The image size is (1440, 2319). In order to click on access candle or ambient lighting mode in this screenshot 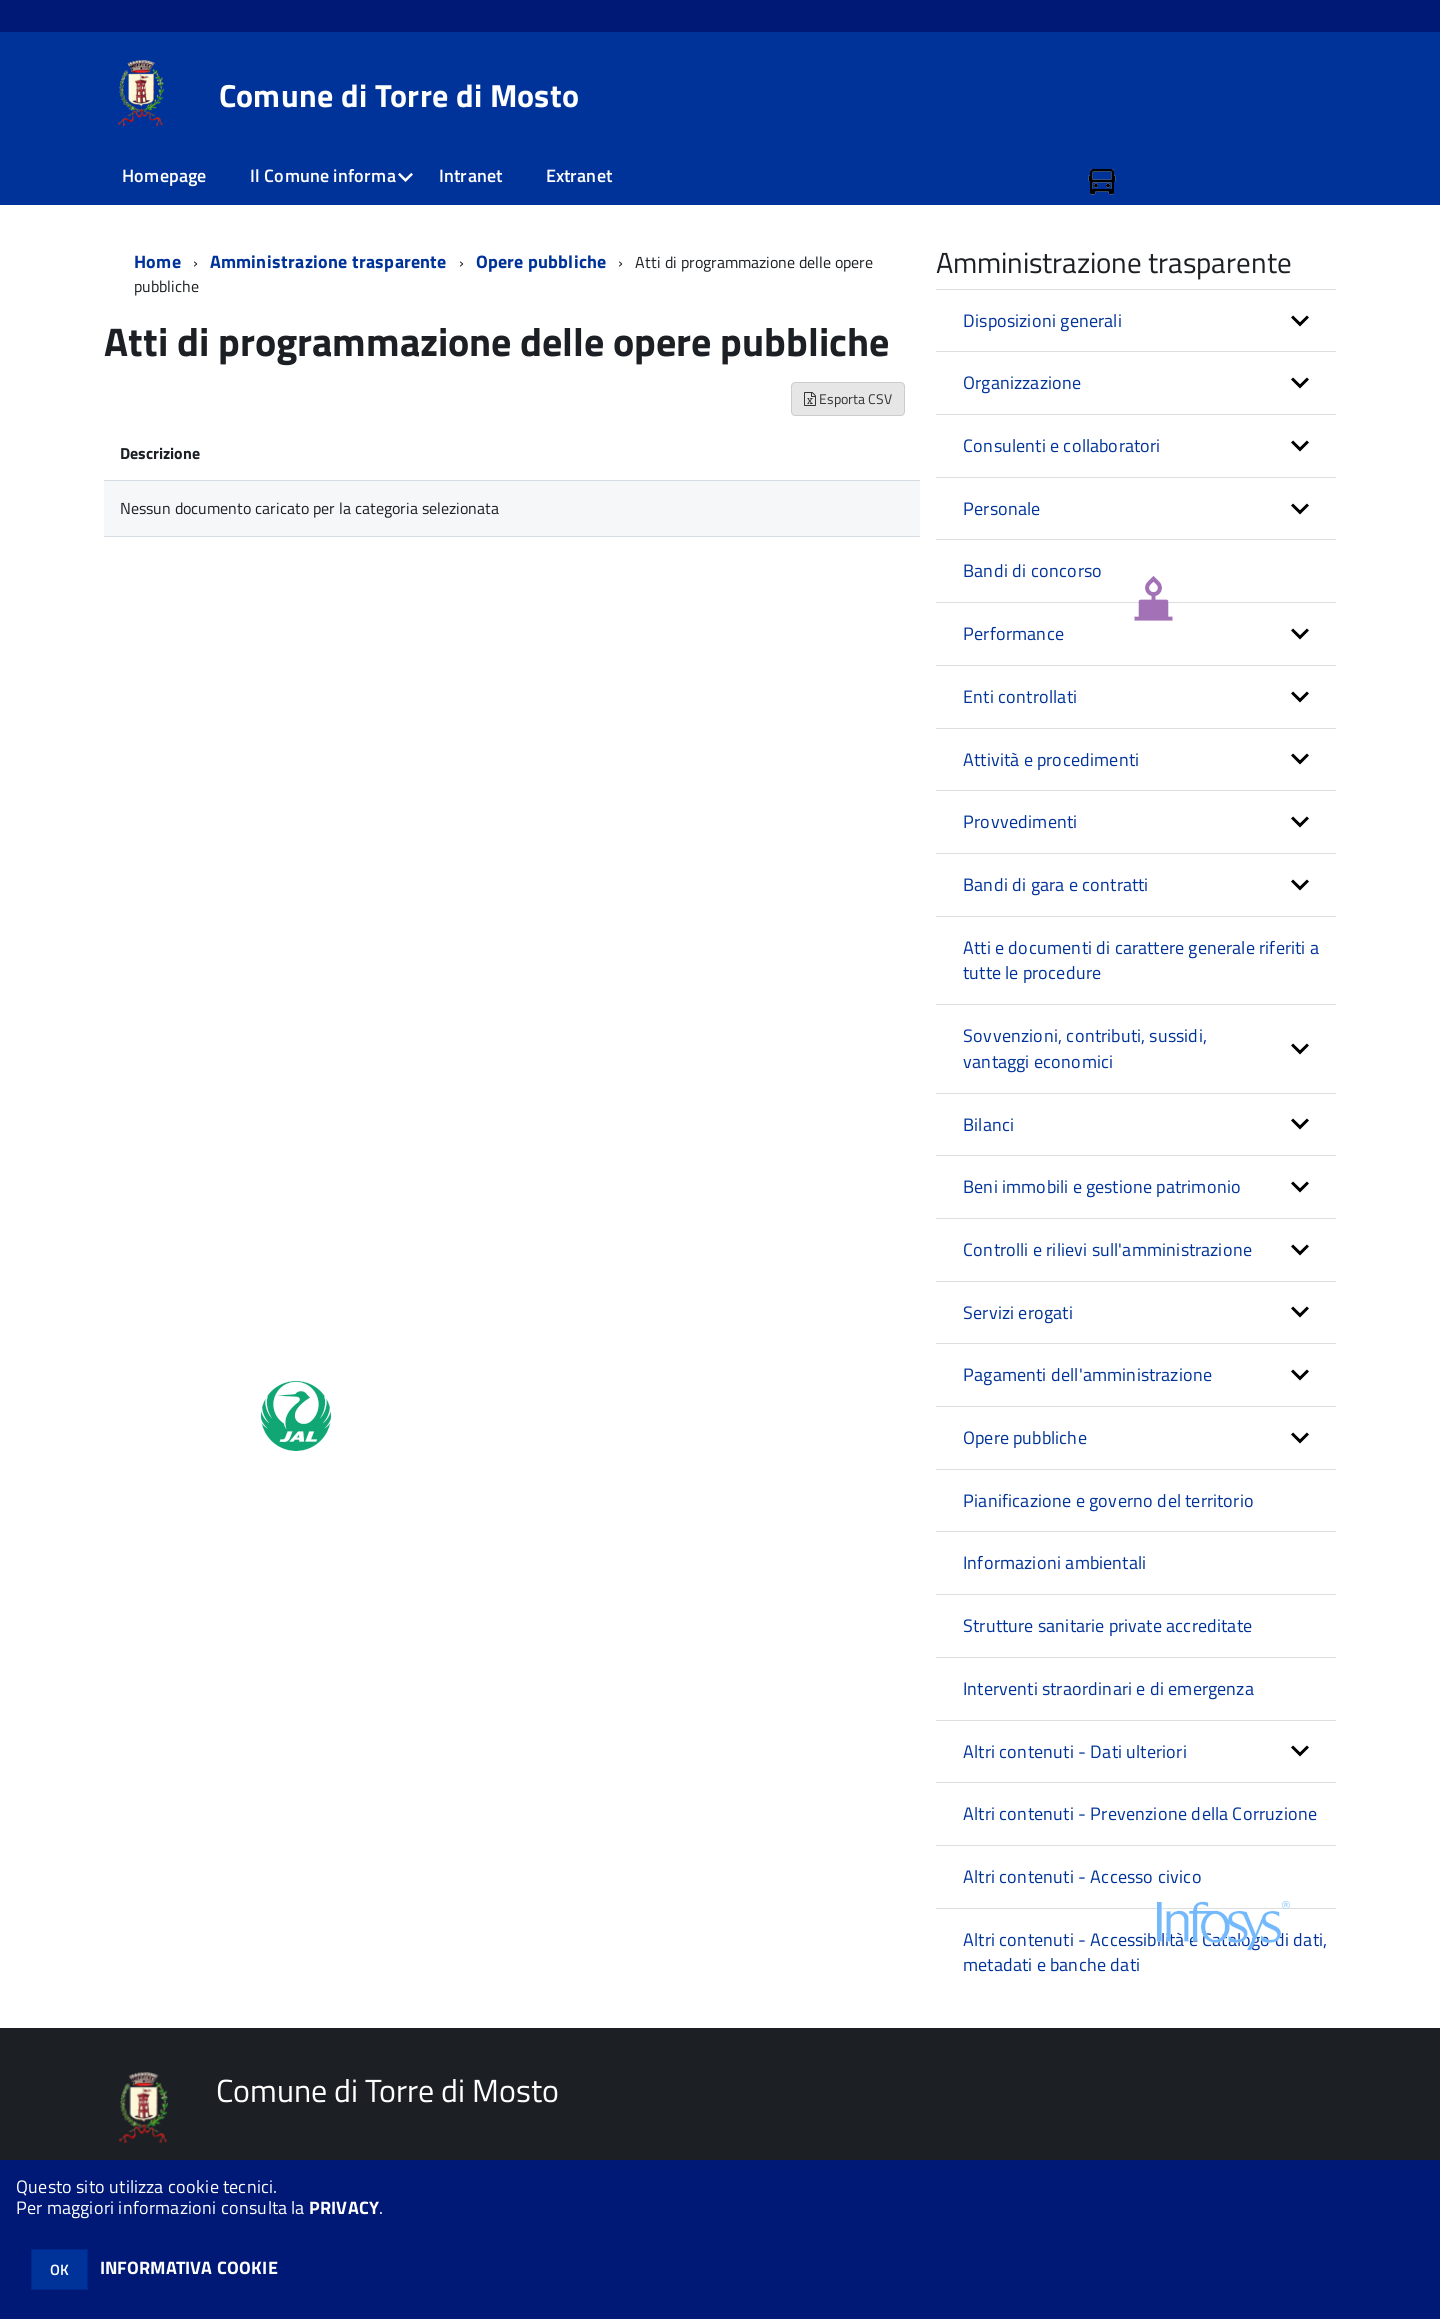, I will do `click(1153, 599)`.